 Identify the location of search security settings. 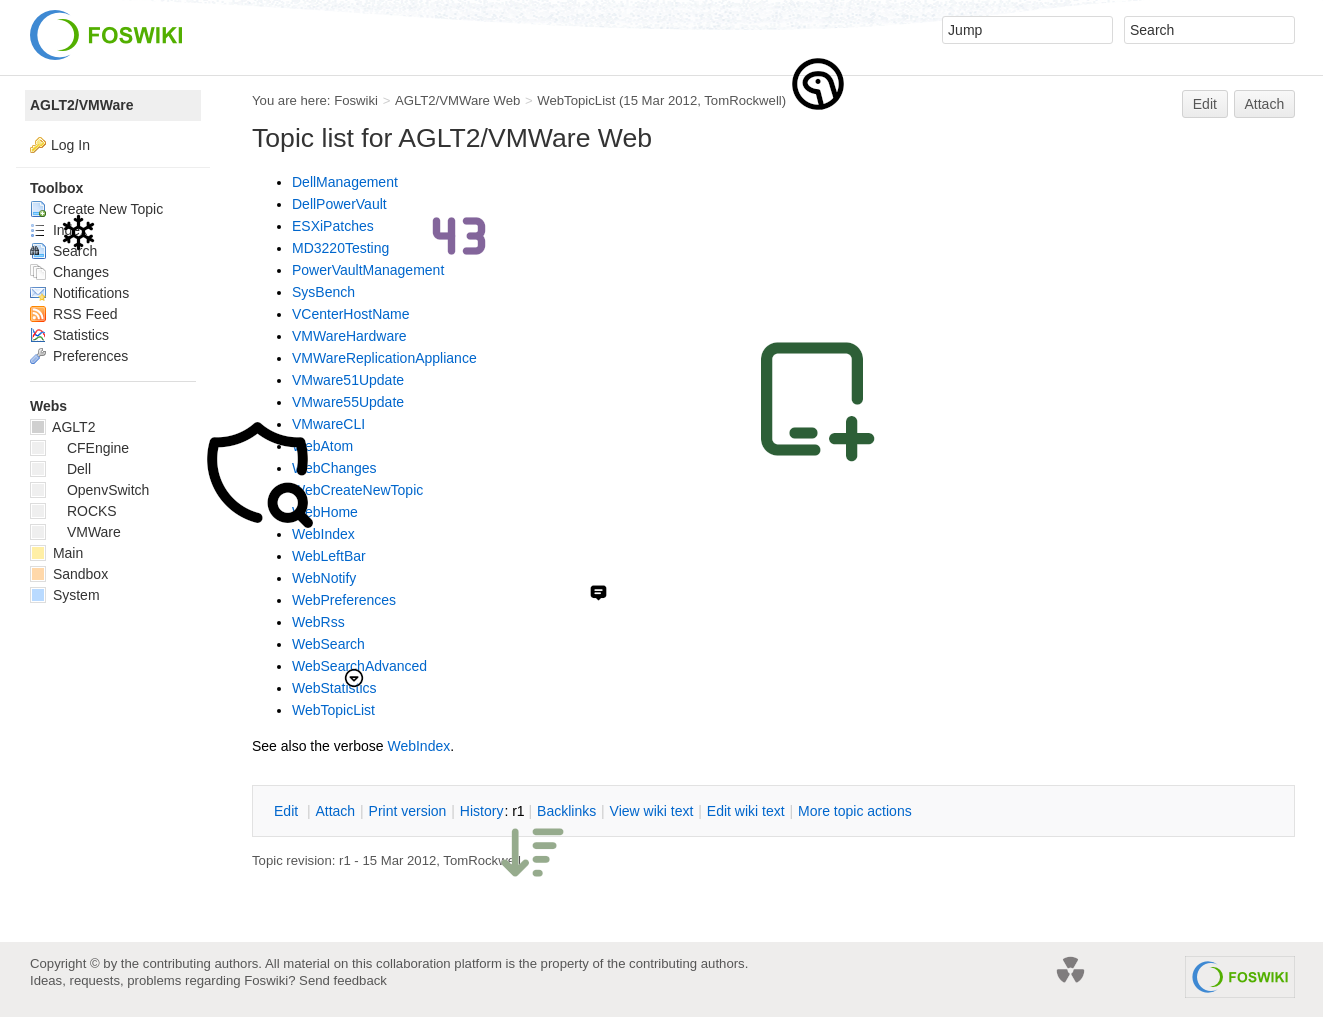
(257, 472).